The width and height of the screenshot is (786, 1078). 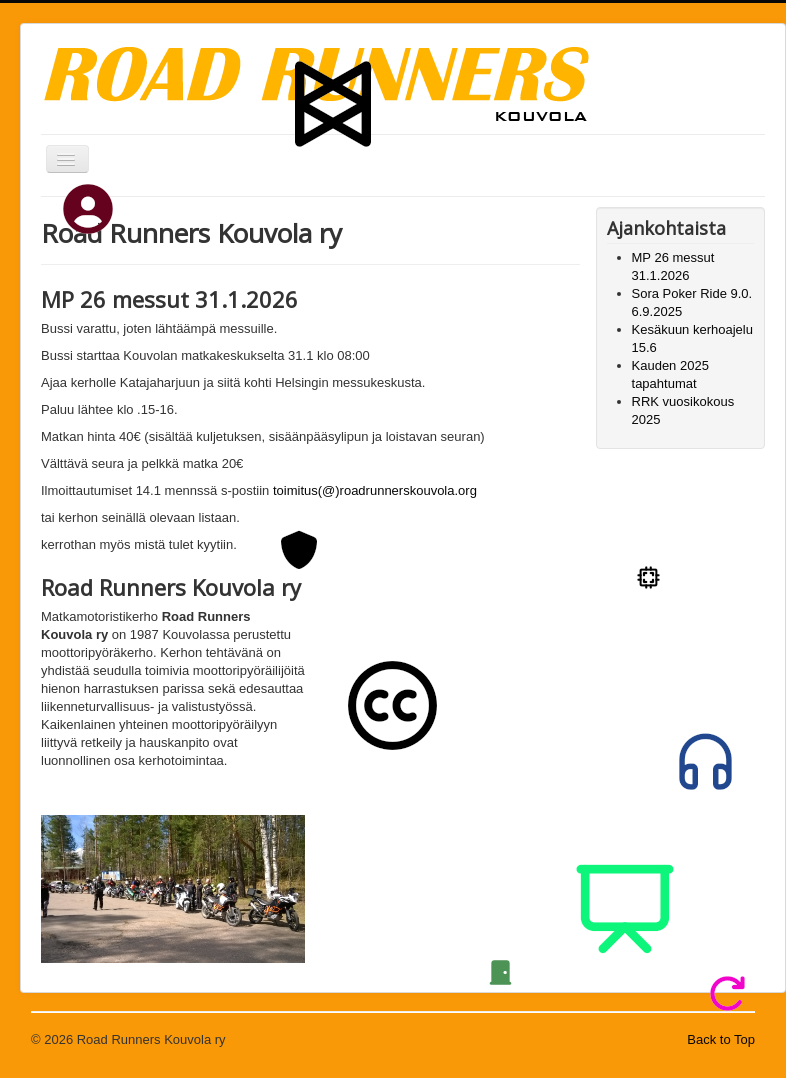 I want to click on redo the last undone action, so click(x=727, y=993).